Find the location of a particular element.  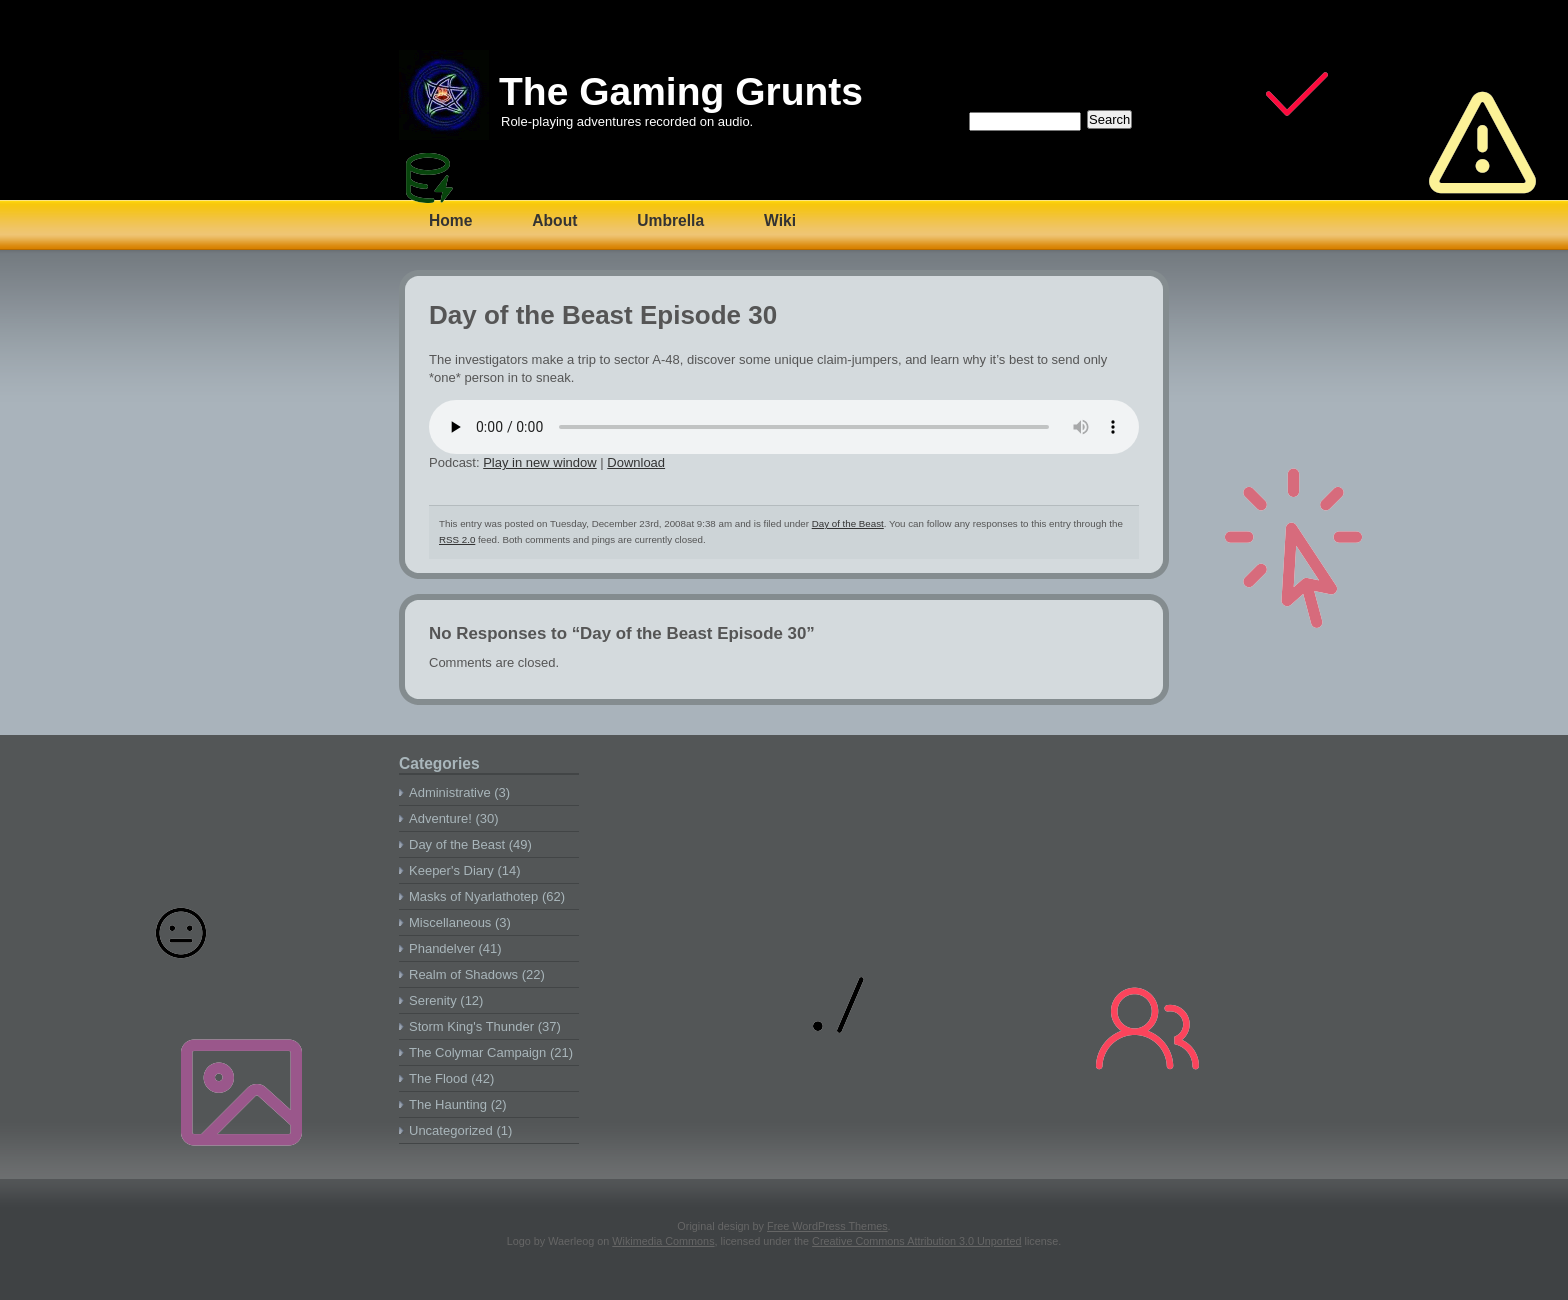

view cached data or storage is located at coordinates (428, 178).